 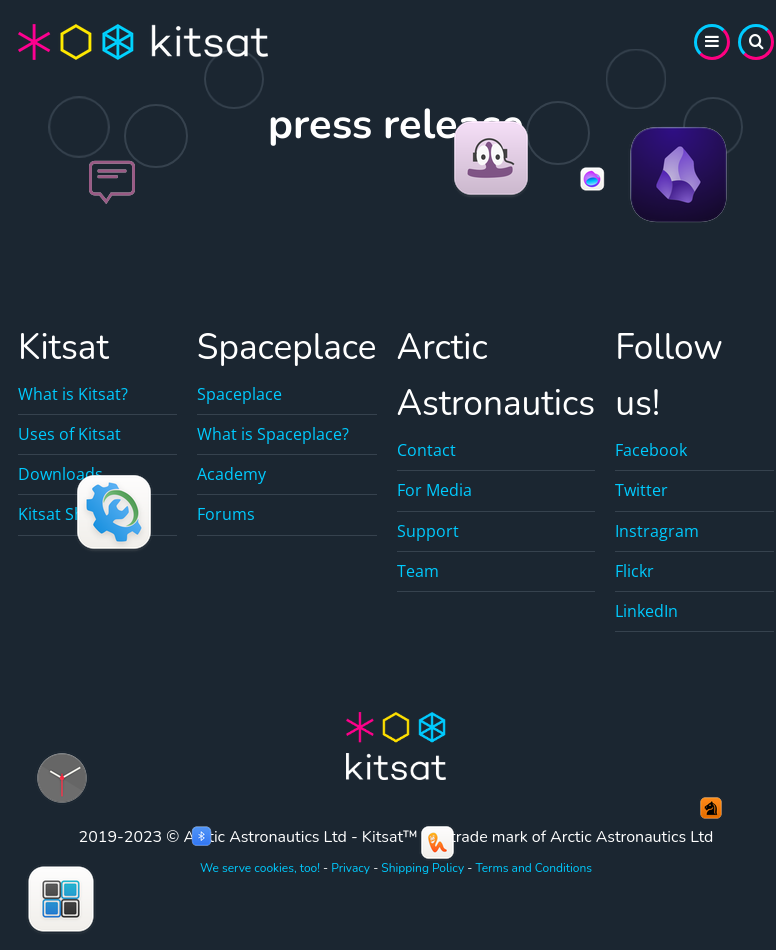 I want to click on open the Chess app, so click(x=711, y=808).